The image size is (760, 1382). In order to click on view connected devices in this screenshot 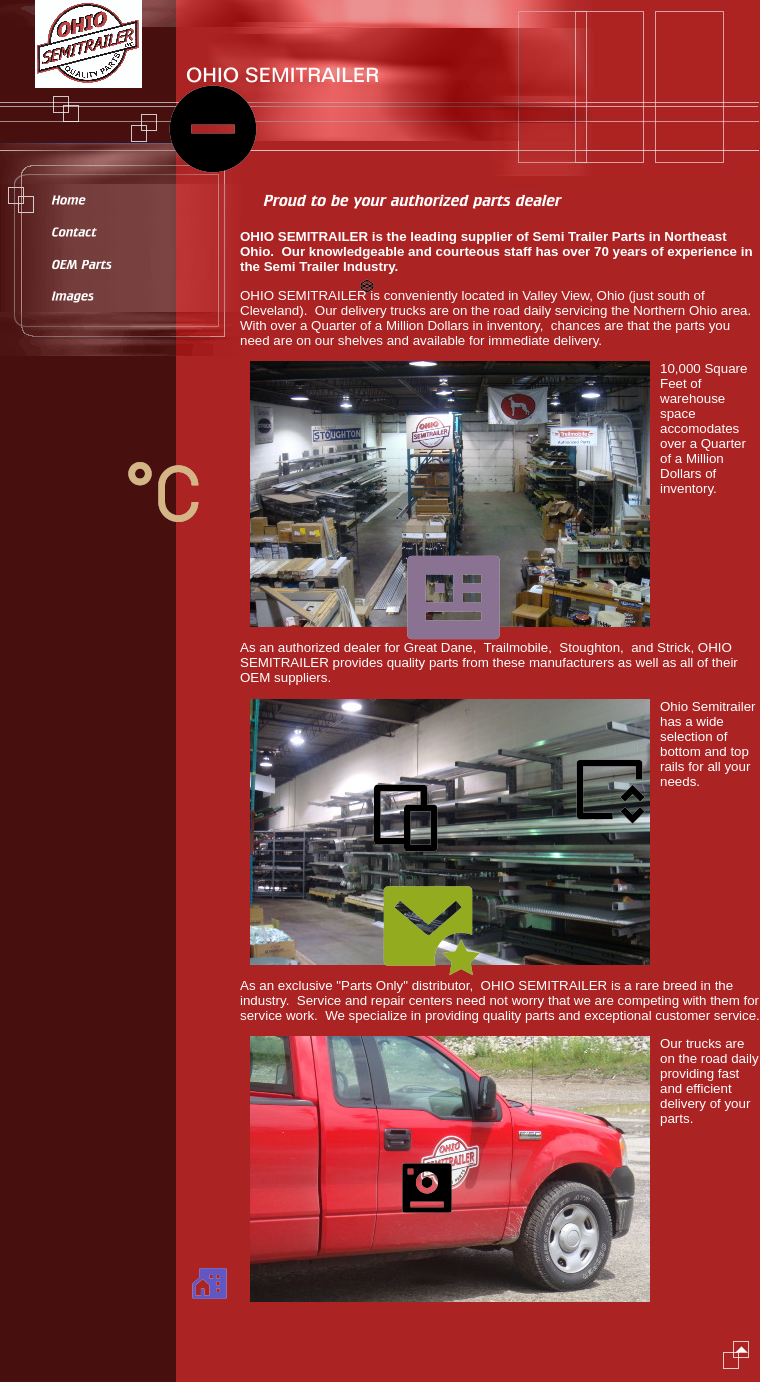, I will do `click(404, 818)`.